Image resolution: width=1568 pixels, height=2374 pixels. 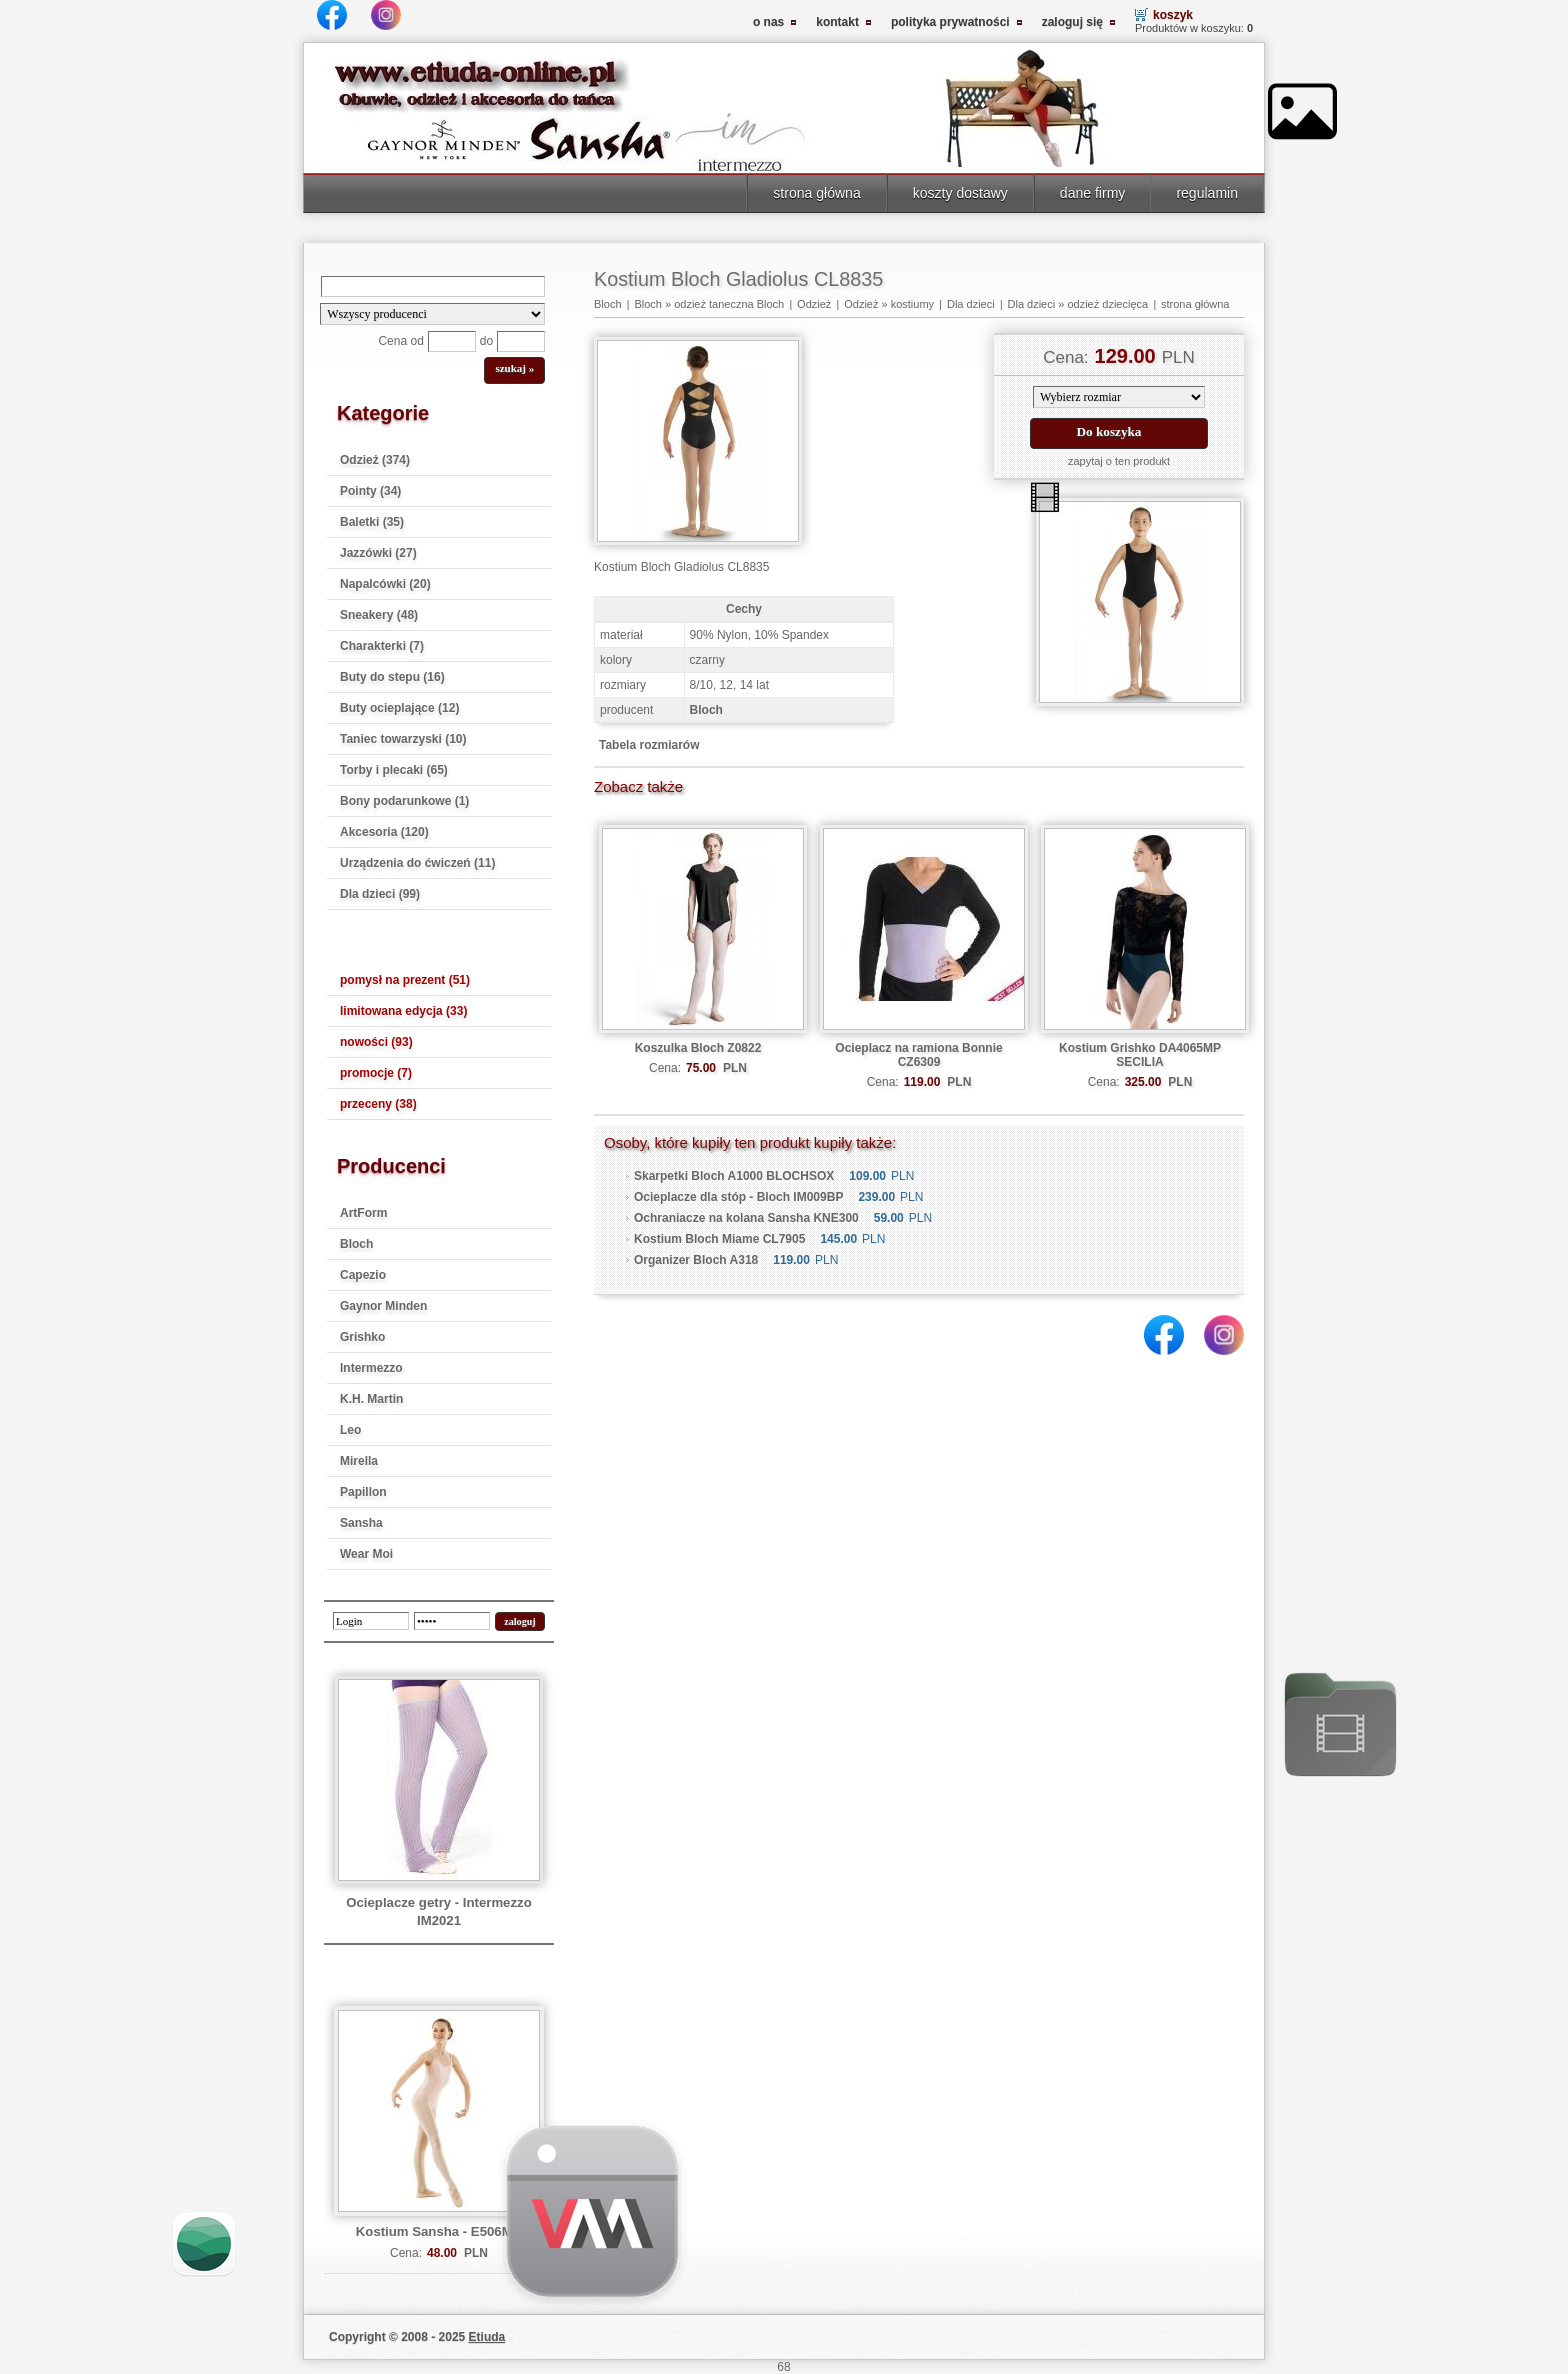 I want to click on open your videos folder, so click(x=1340, y=1724).